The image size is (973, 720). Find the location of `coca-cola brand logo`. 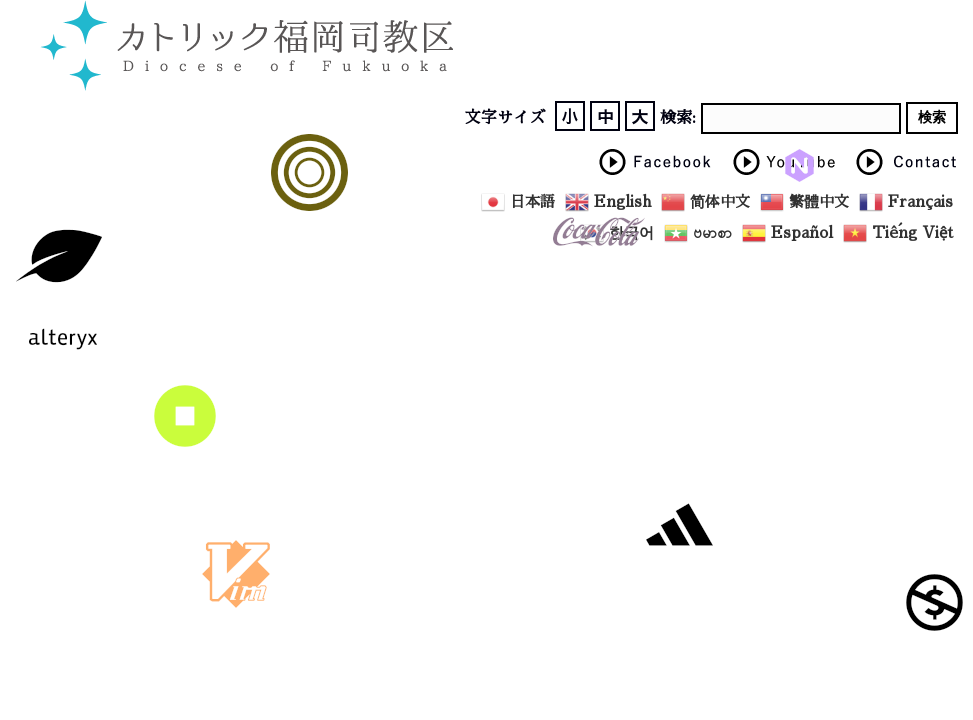

coca-cola brand logo is located at coordinates (599, 232).